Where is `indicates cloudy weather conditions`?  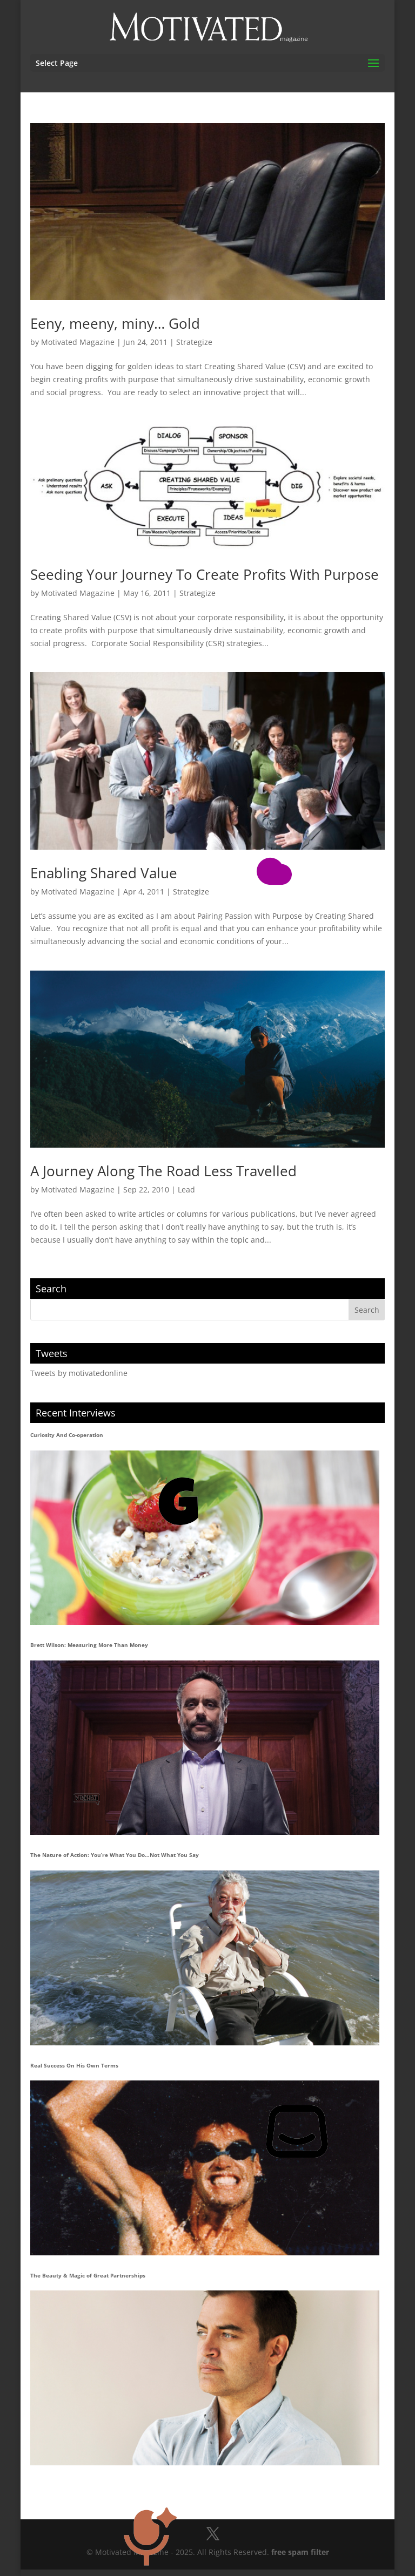 indicates cloudy weather conditions is located at coordinates (274, 870).